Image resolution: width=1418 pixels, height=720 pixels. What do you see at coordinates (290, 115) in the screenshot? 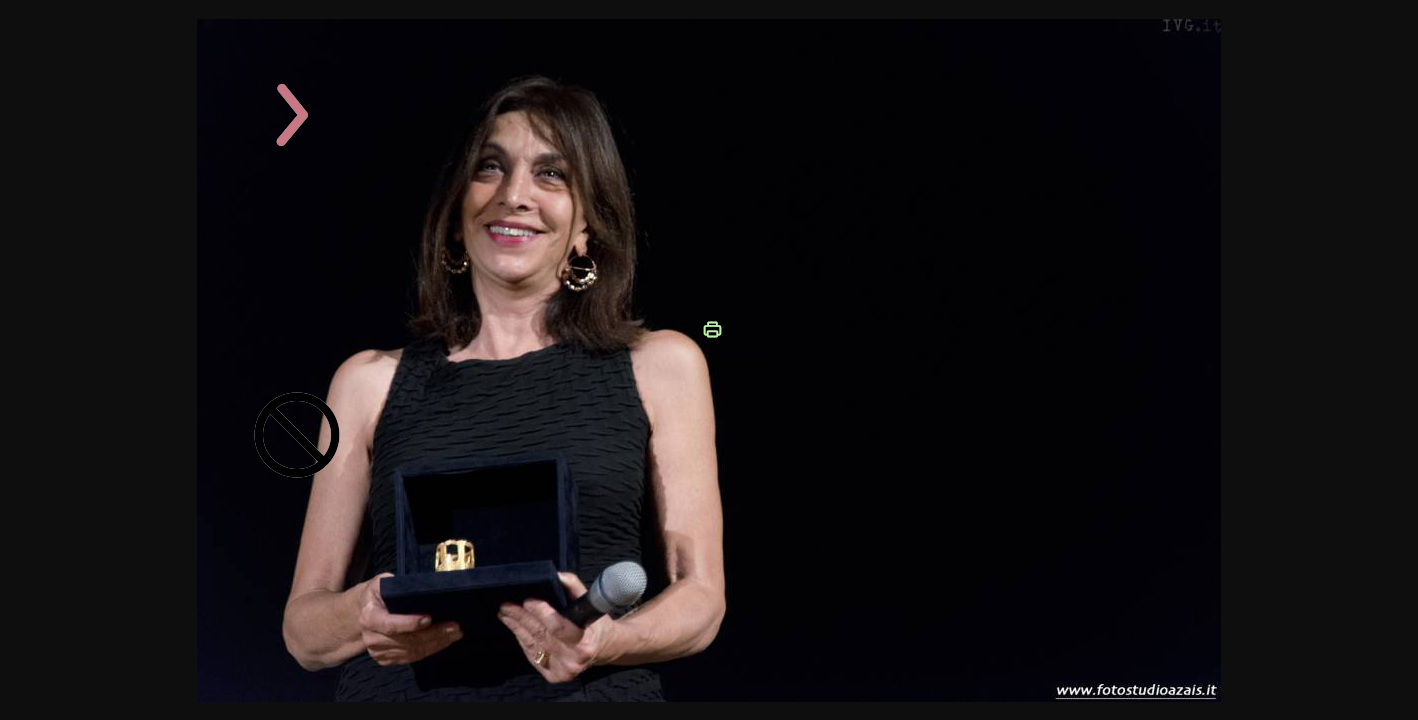
I see `navigate to the next item or screen` at bounding box center [290, 115].